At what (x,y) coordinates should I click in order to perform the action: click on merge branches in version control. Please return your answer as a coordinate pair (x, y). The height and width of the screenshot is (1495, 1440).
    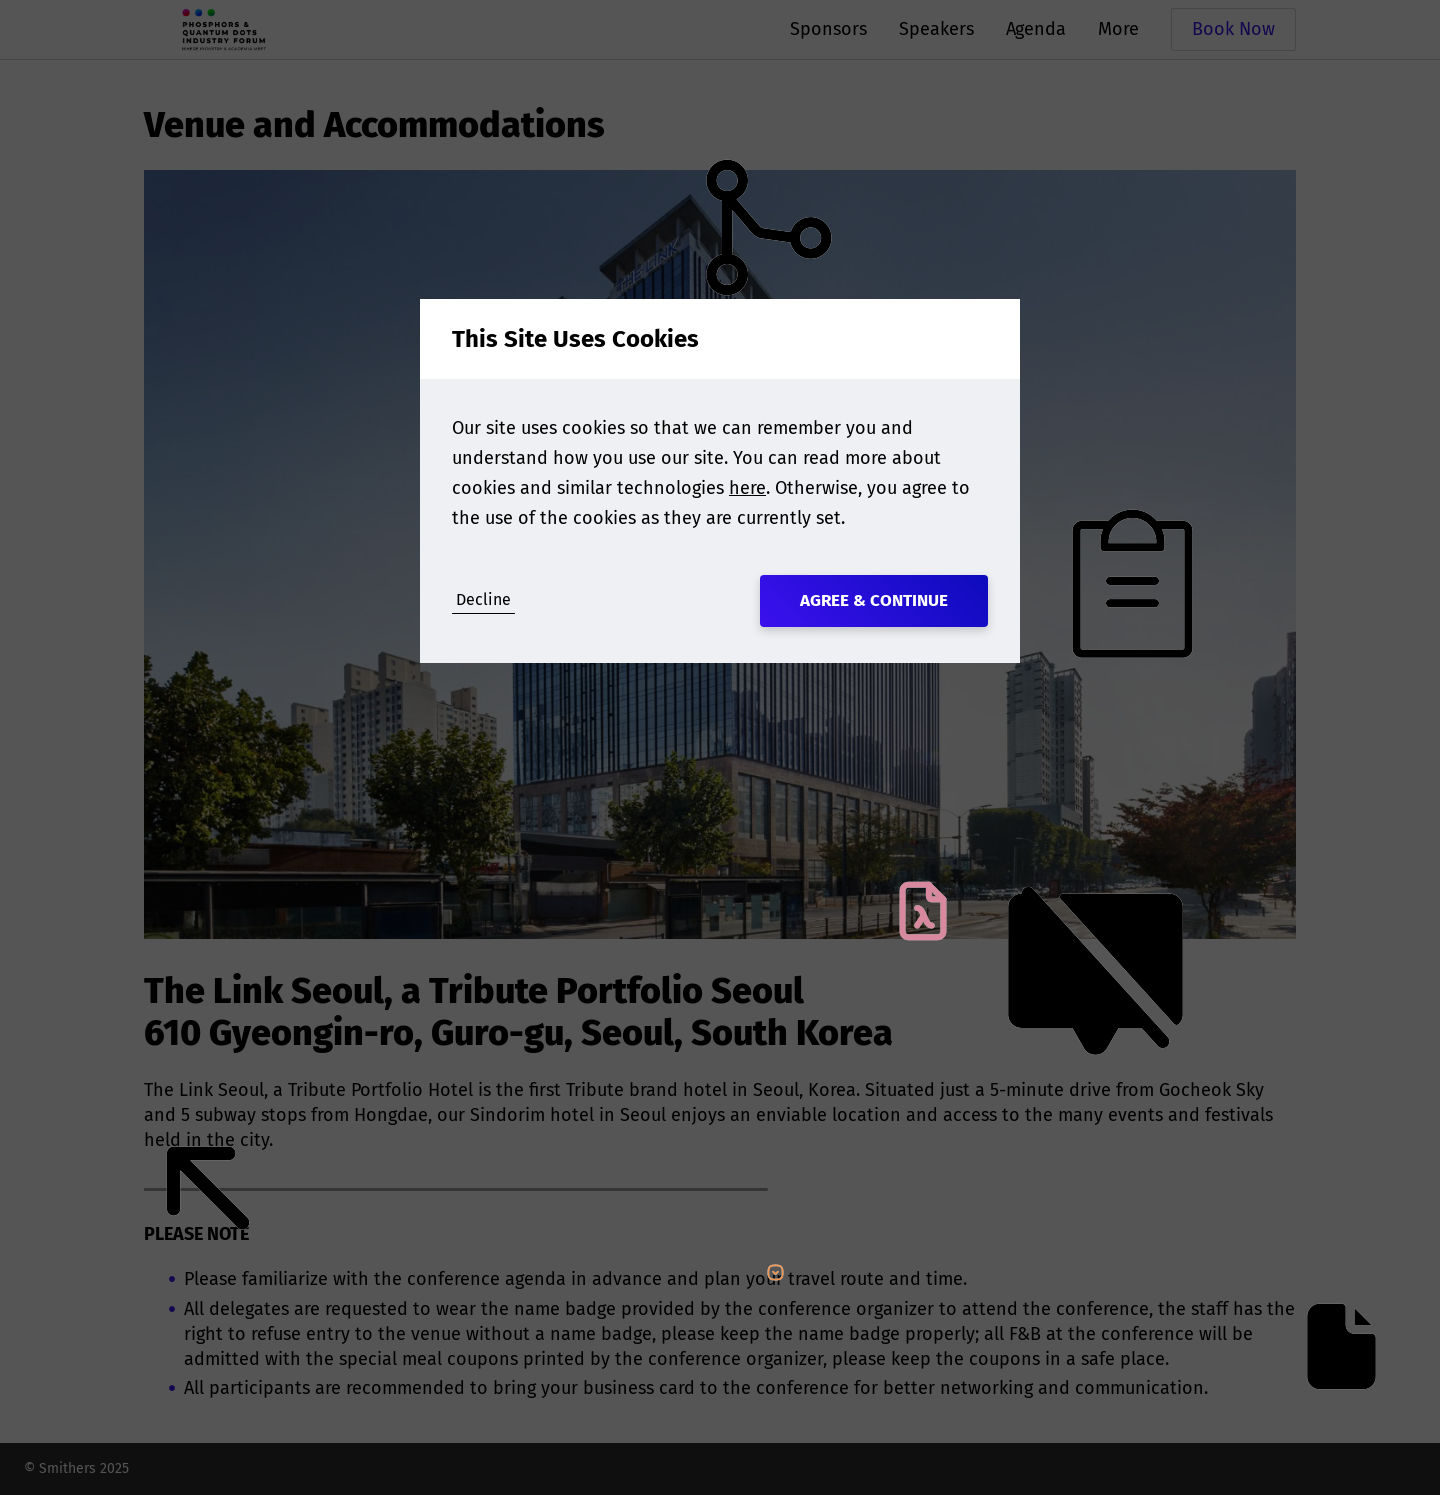
    Looking at the image, I should click on (758, 227).